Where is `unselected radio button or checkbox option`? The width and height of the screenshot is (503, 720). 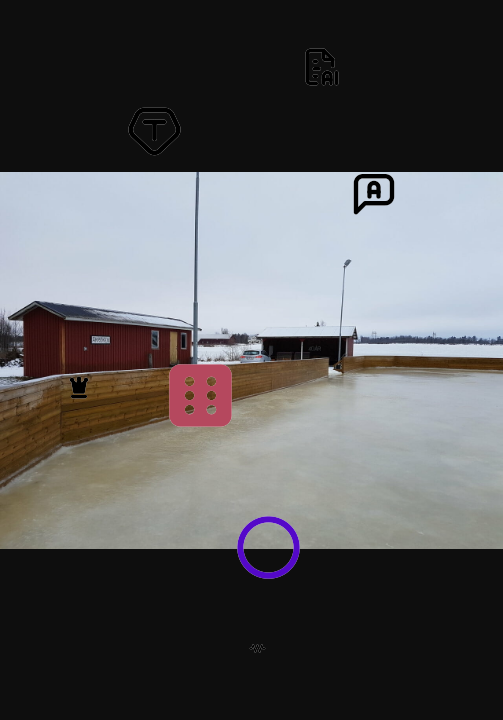 unselected radio button or checkbox option is located at coordinates (268, 547).